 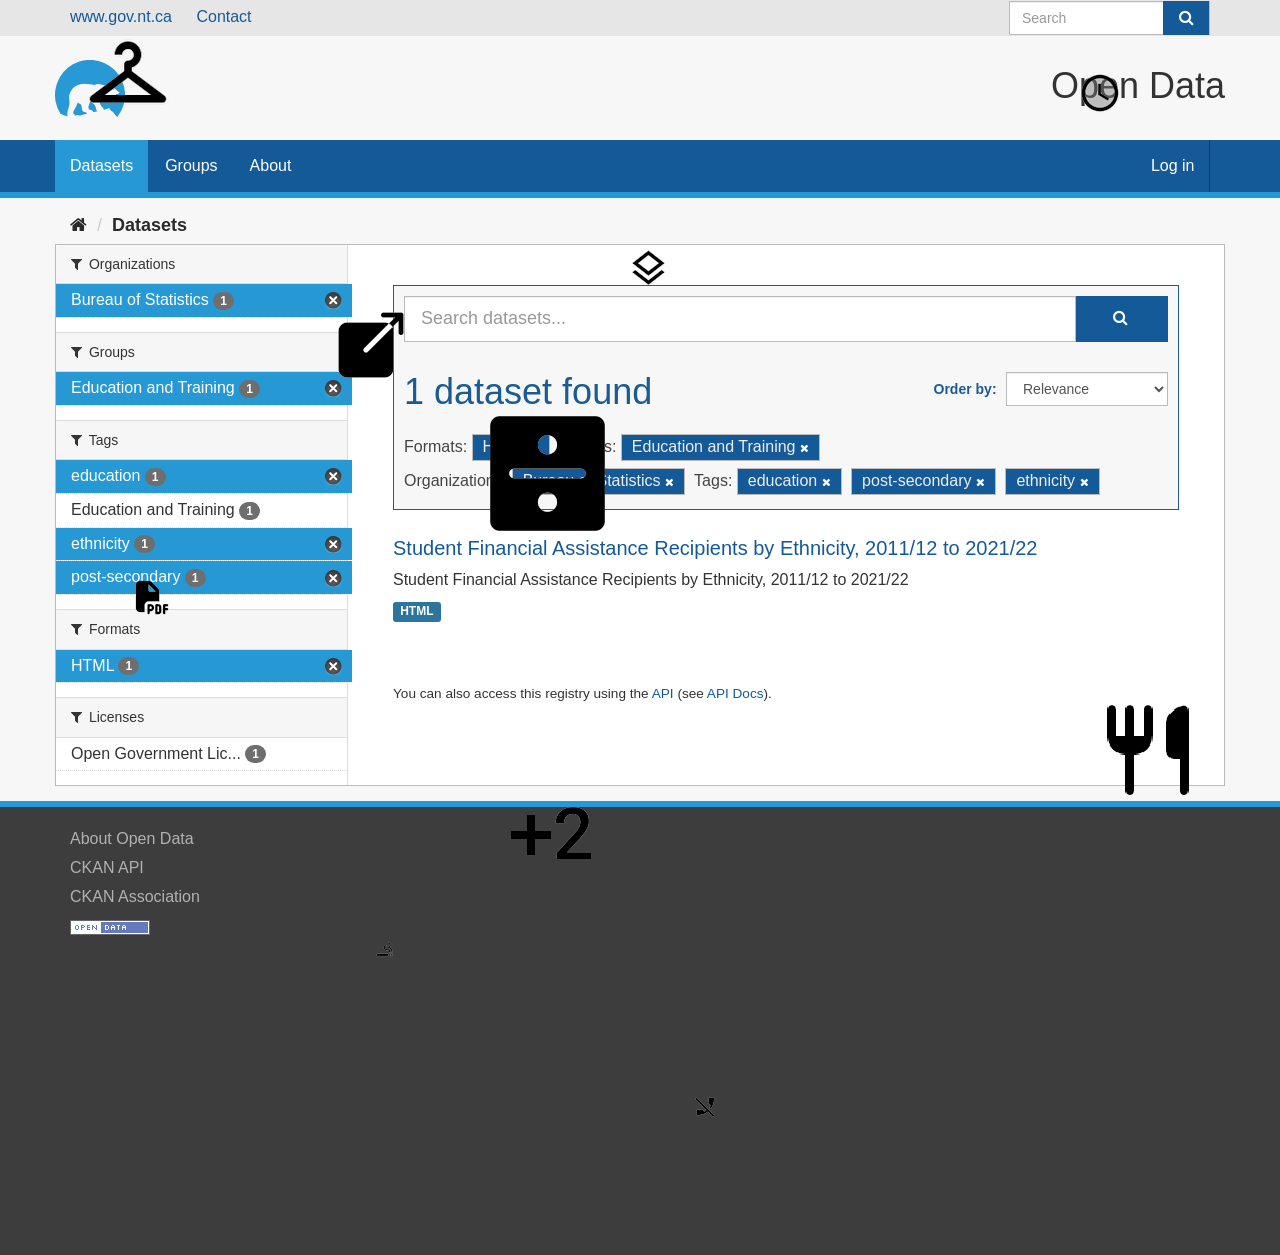 What do you see at coordinates (1100, 93) in the screenshot?
I see `view schedule or upcoming events` at bounding box center [1100, 93].